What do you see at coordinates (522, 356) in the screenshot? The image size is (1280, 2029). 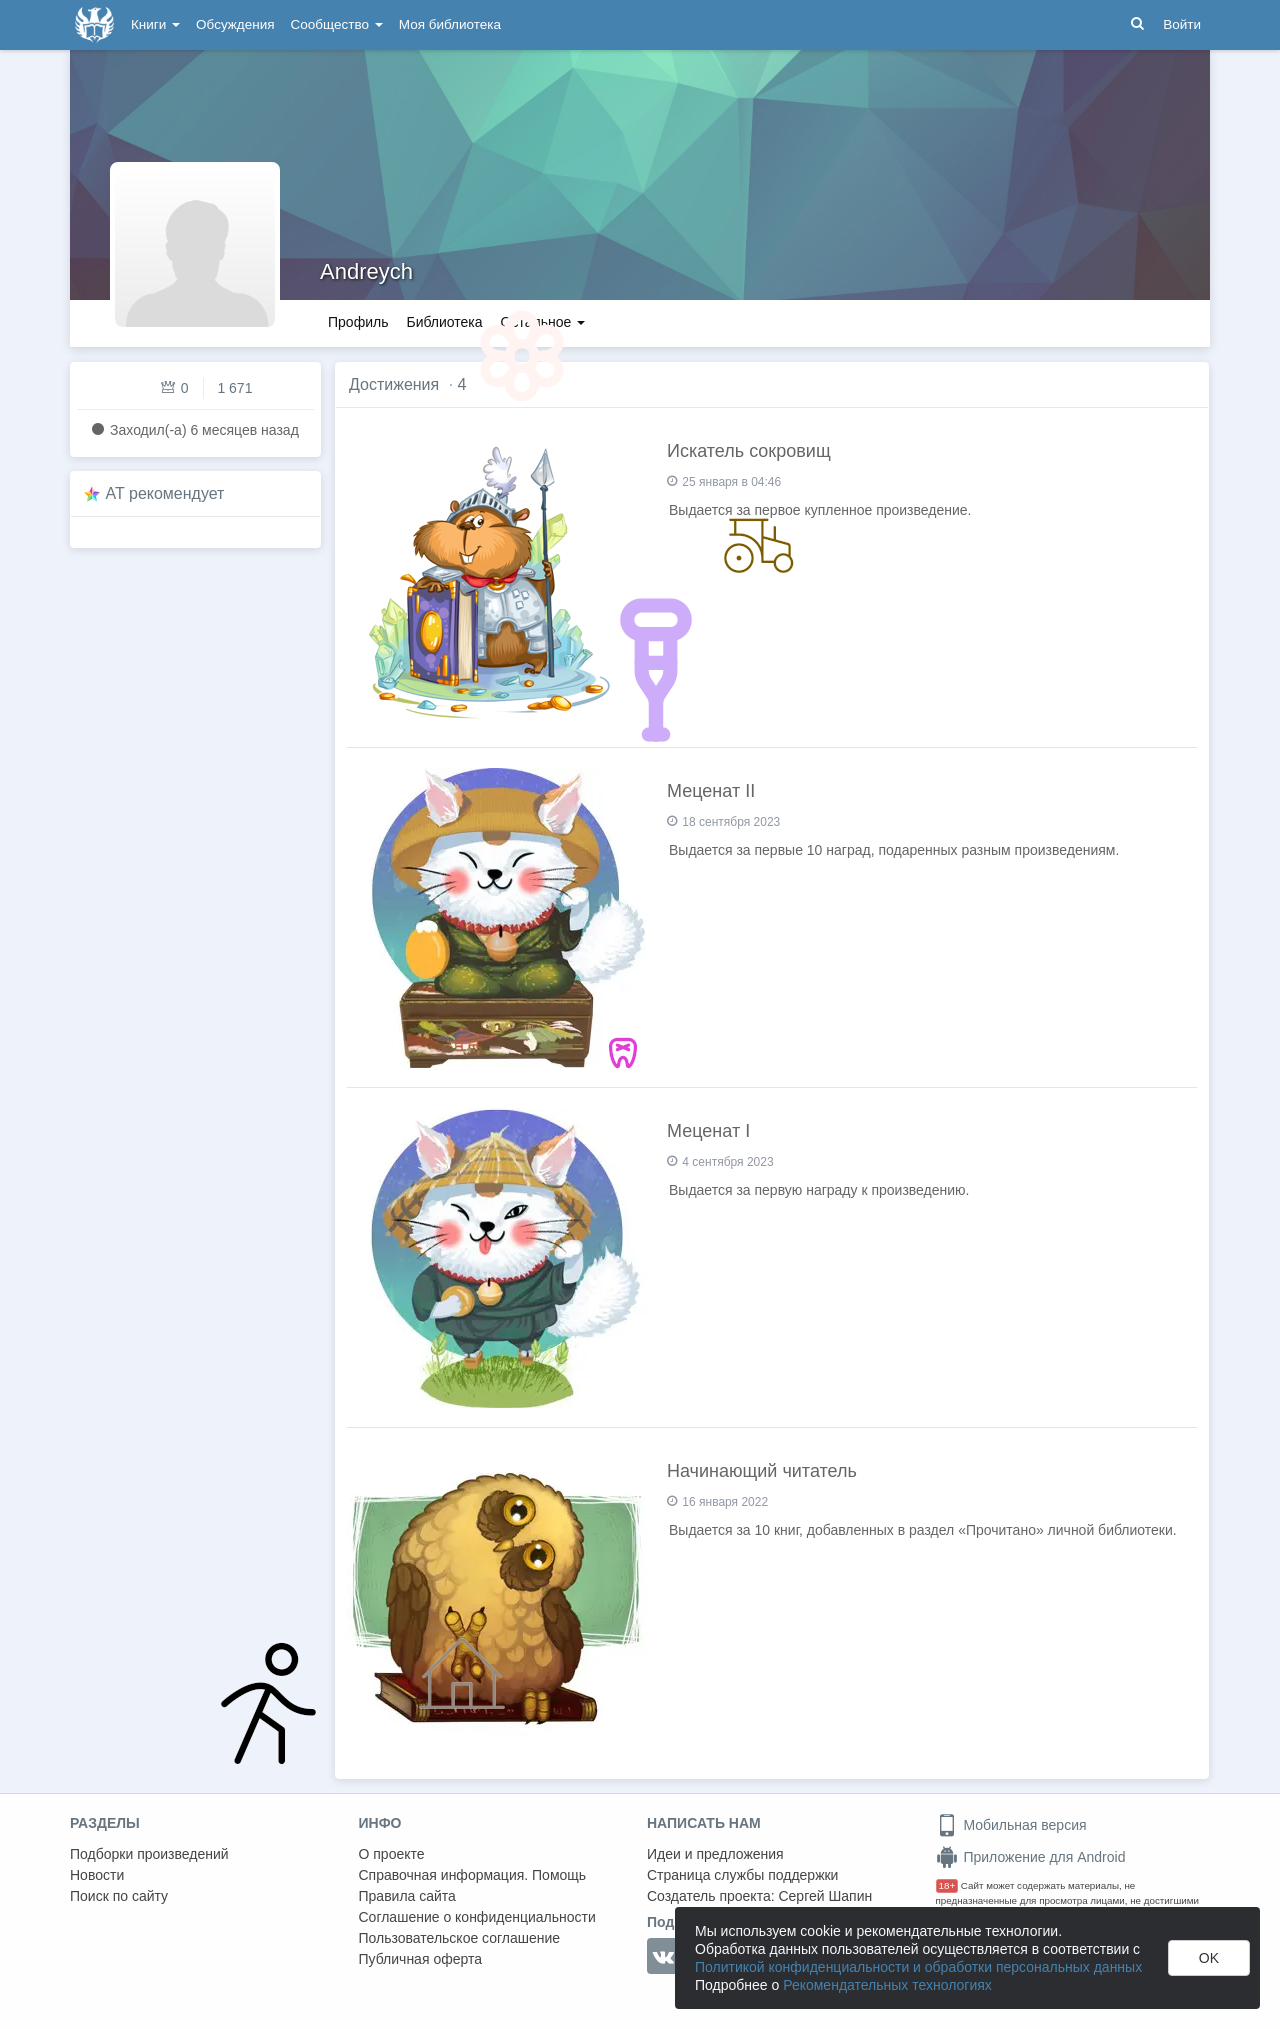 I see `access garden or plant-related features` at bounding box center [522, 356].